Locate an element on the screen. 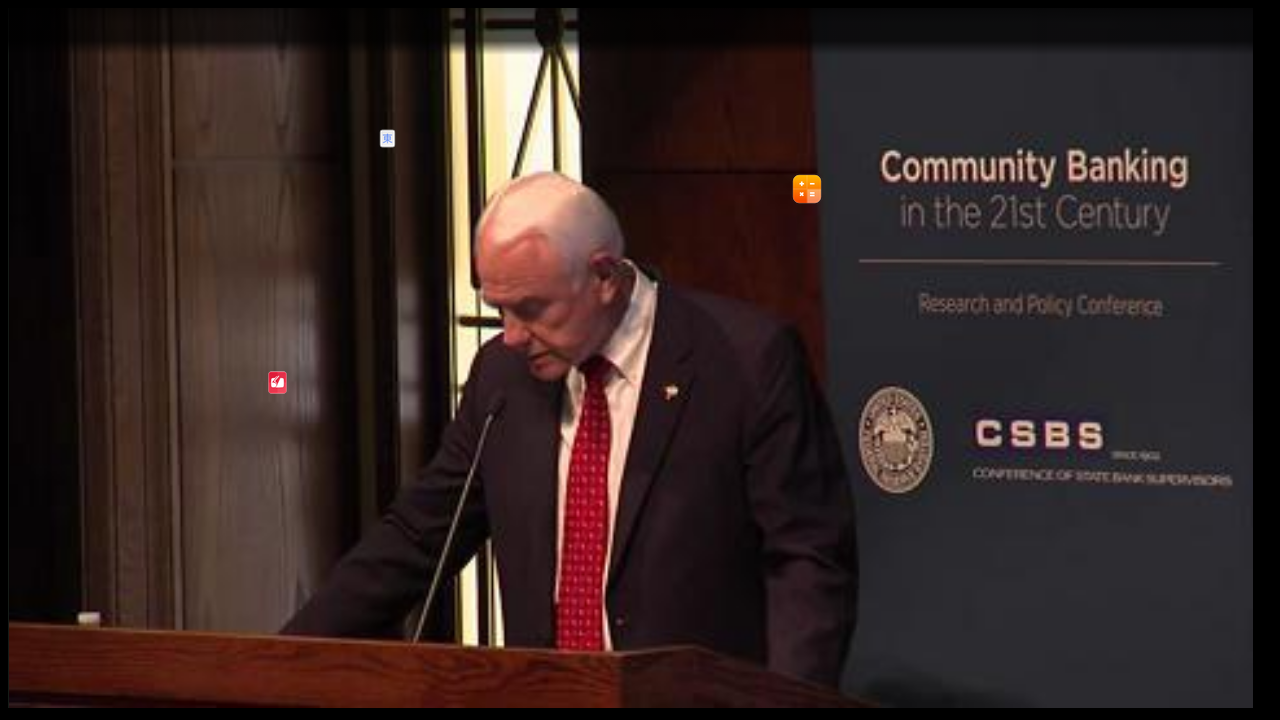 The height and width of the screenshot is (720, 1280). launch gnome mahjongg tile matching game is located at coordinates (387, 138).